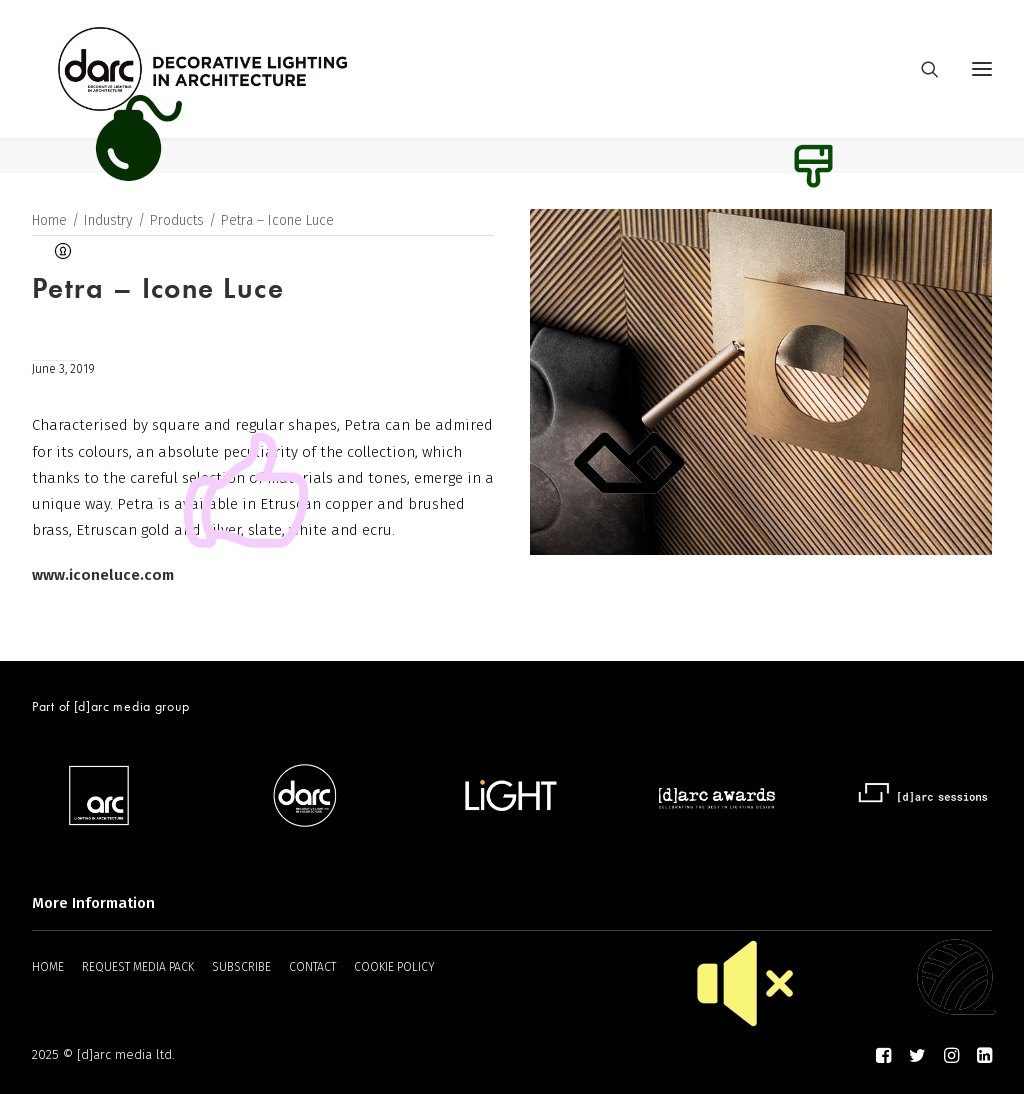 The image size is (1024, 1094). Describe the element at coordinates (743, 983) in the screenshot. I see `mute audio` at that location.